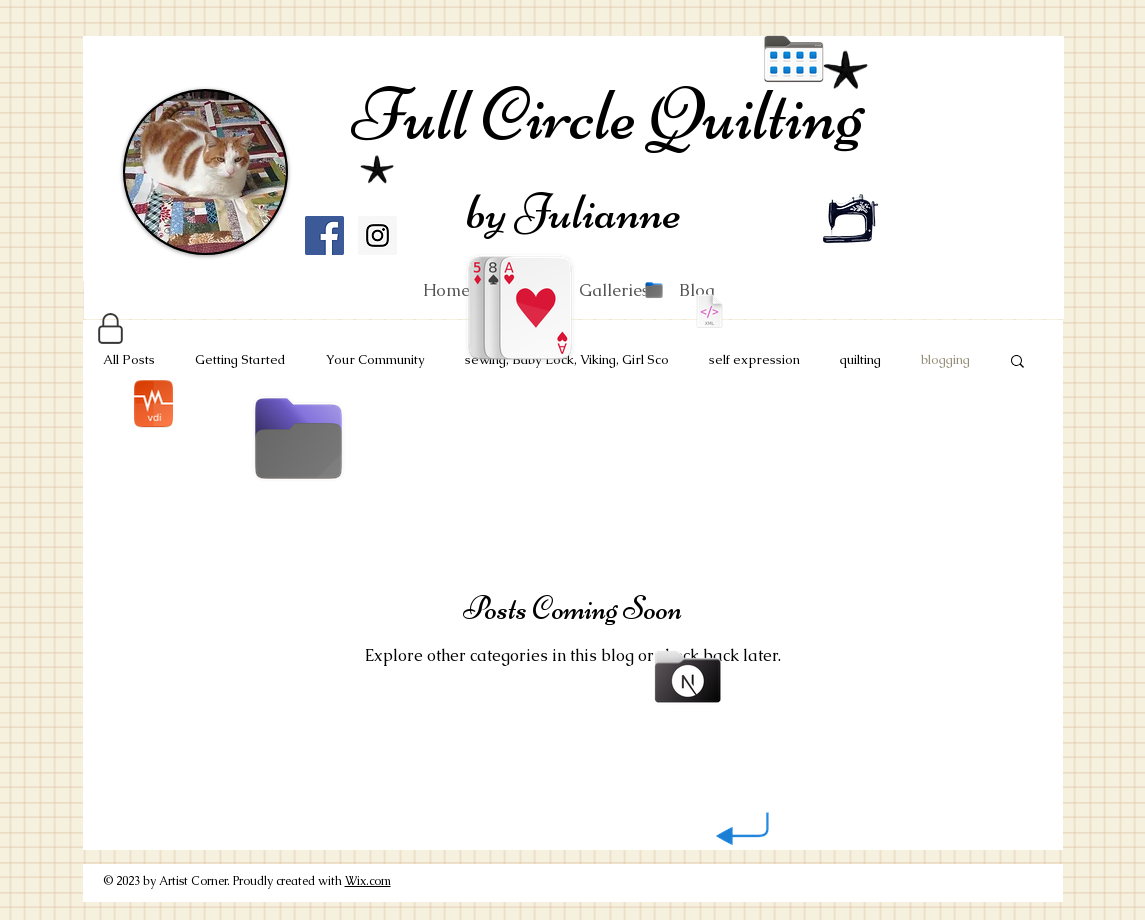 The width and height of the screenshot is (1145, 920). What do you see at coordinates (520, 308) in the screenshot?
I see `open solitaire card game` at bounding box center [520, 308].